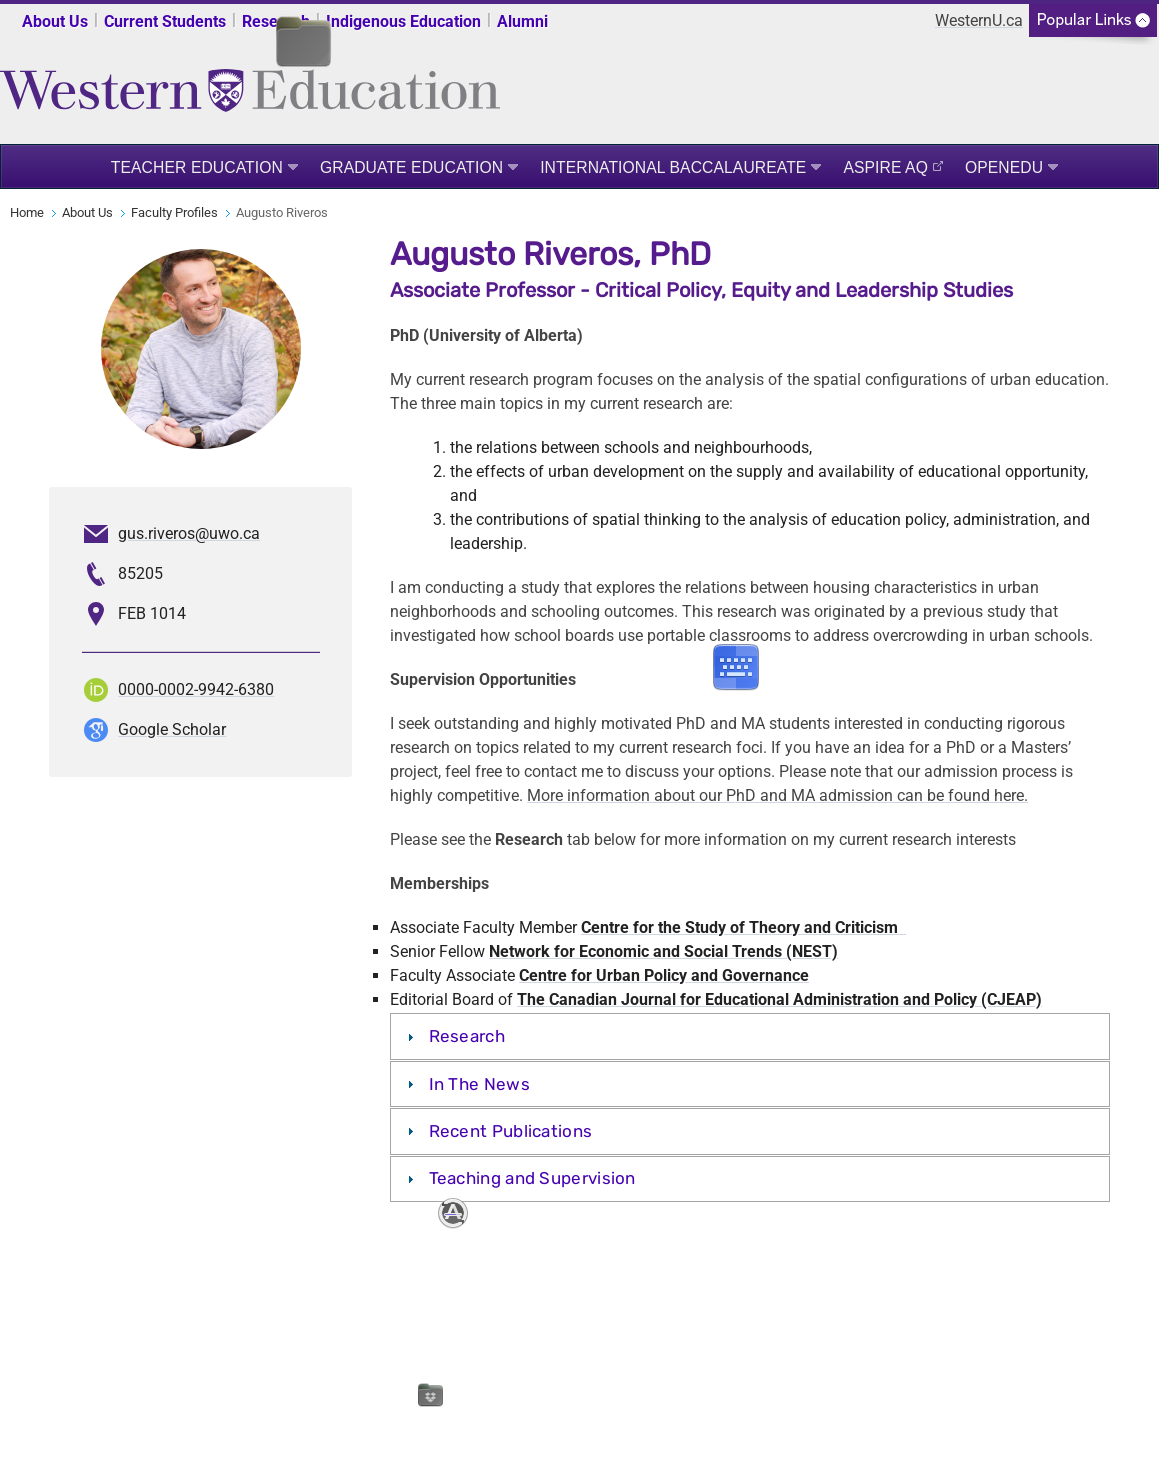 The height and width of the screenshot is (1473, 1159). What do you see at coordinates (736, 667) in the screenshot?
I see `access keyboard and input method settings` at bounding box center [736, 667].